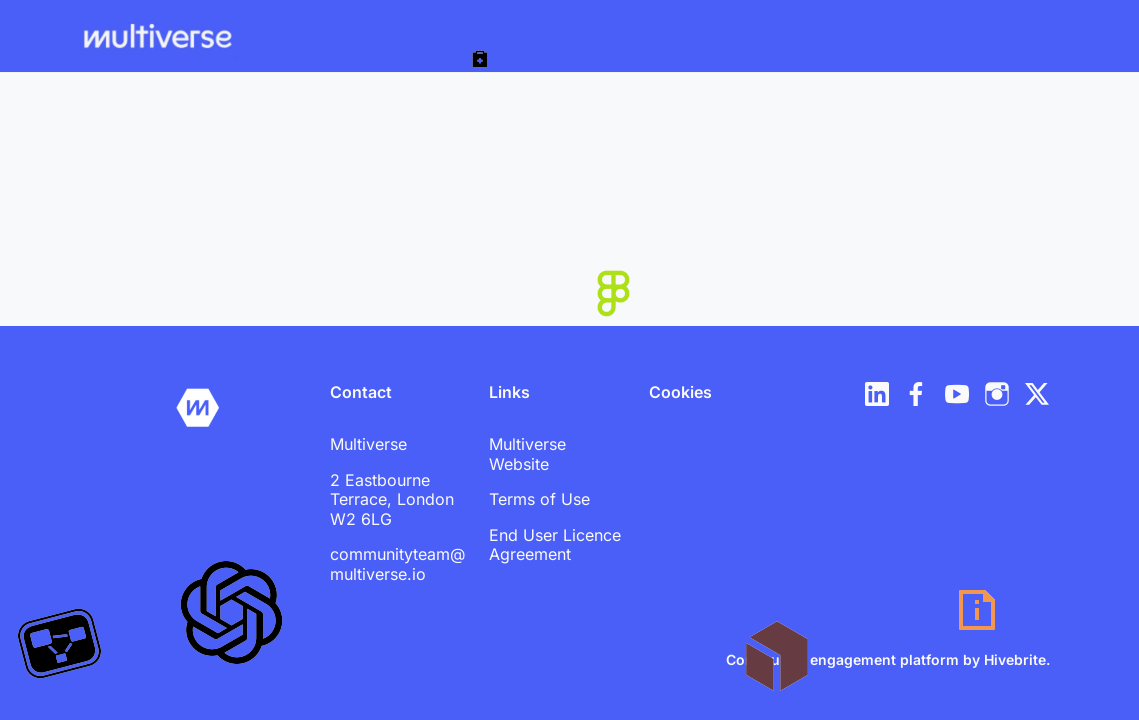  Describe the element at coordinates (480, 59) in the screenshot. I see `access medical records or patient files` at that location.